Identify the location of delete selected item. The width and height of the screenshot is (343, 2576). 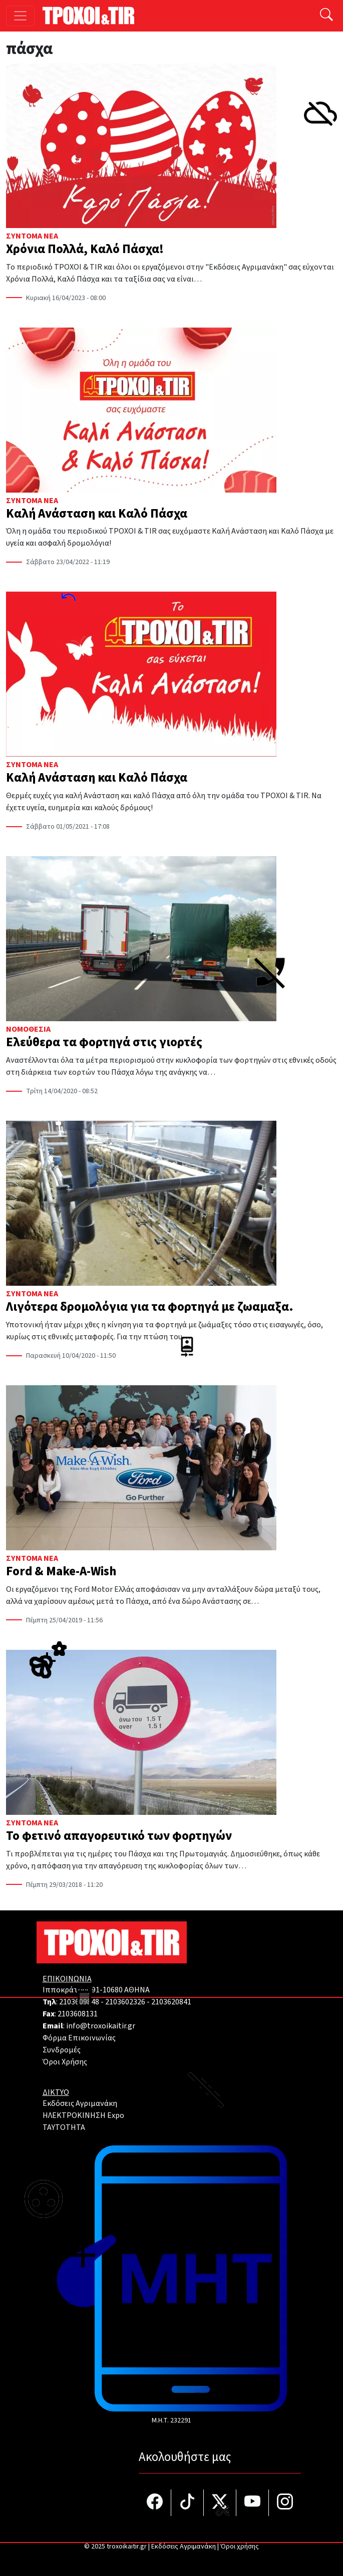
(84, 1996).